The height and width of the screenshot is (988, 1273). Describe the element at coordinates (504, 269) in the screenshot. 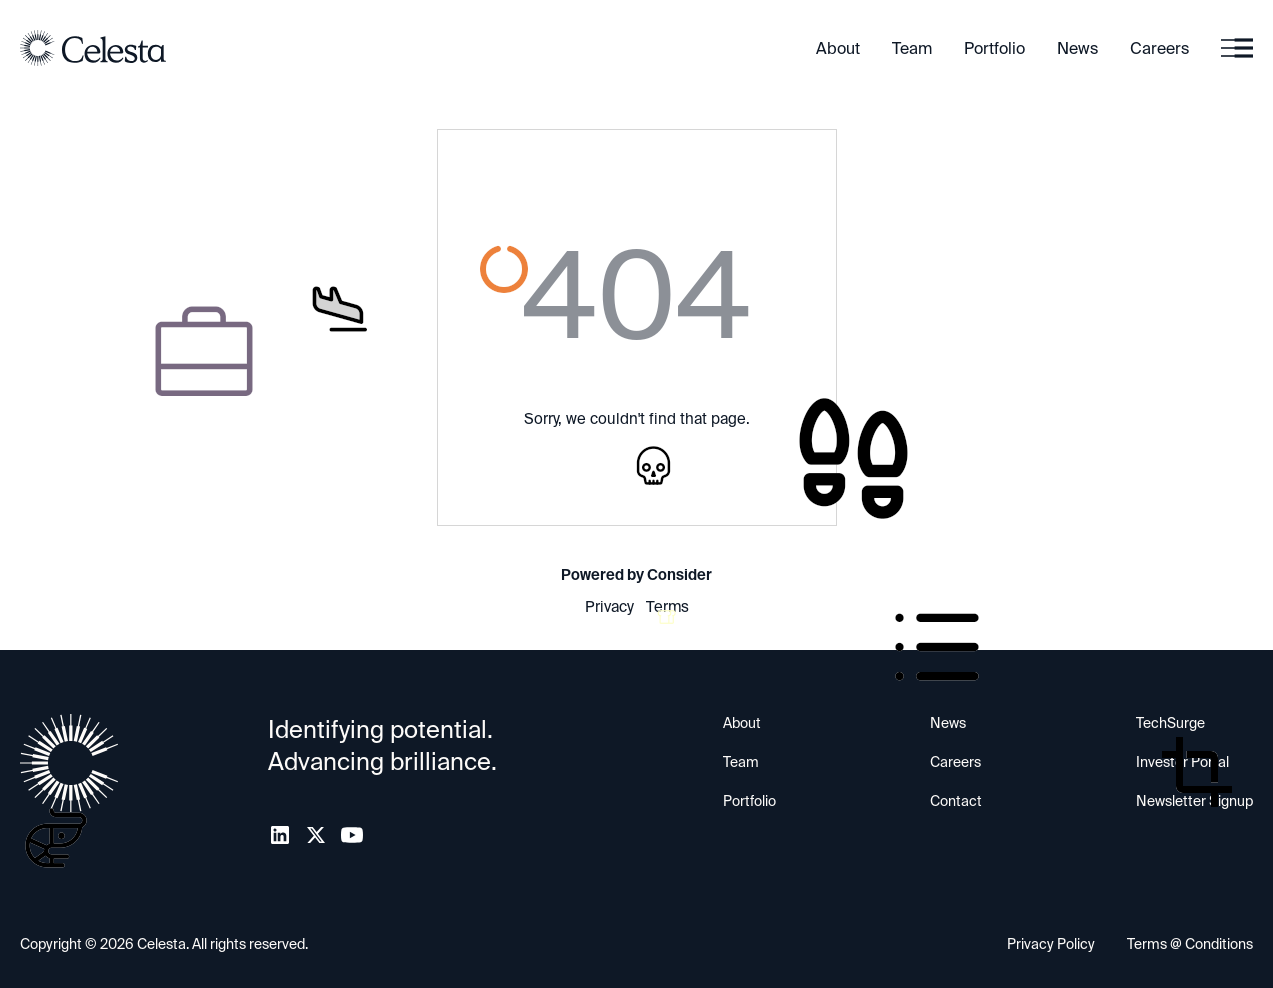

I see `loading or processing in progress` at that location.